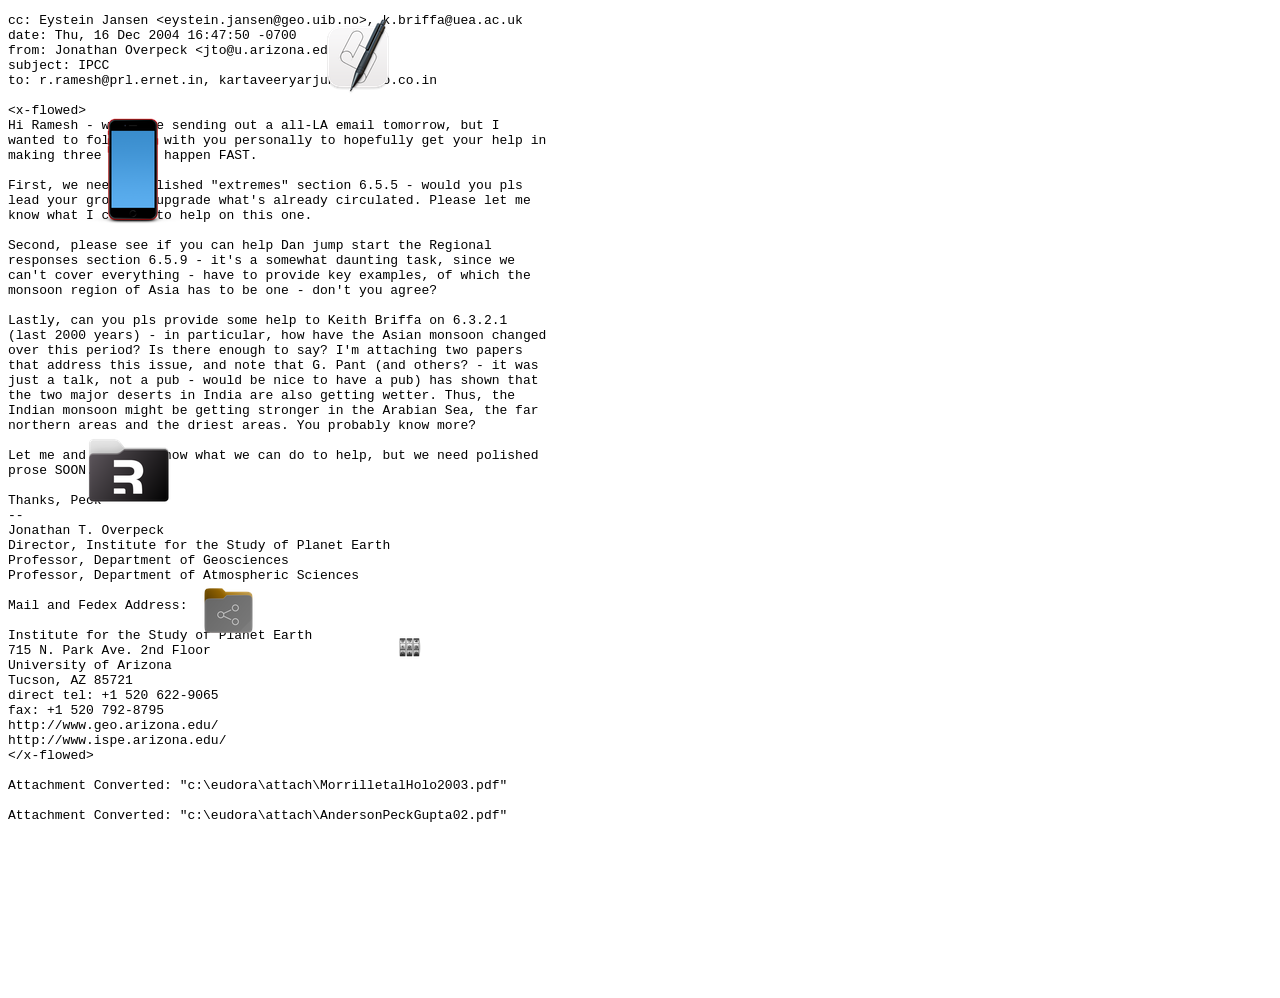  What do you see at coordinates (128, 472) in the screenshot?
I see `open remix project folder` at bounding box center [128, 472].